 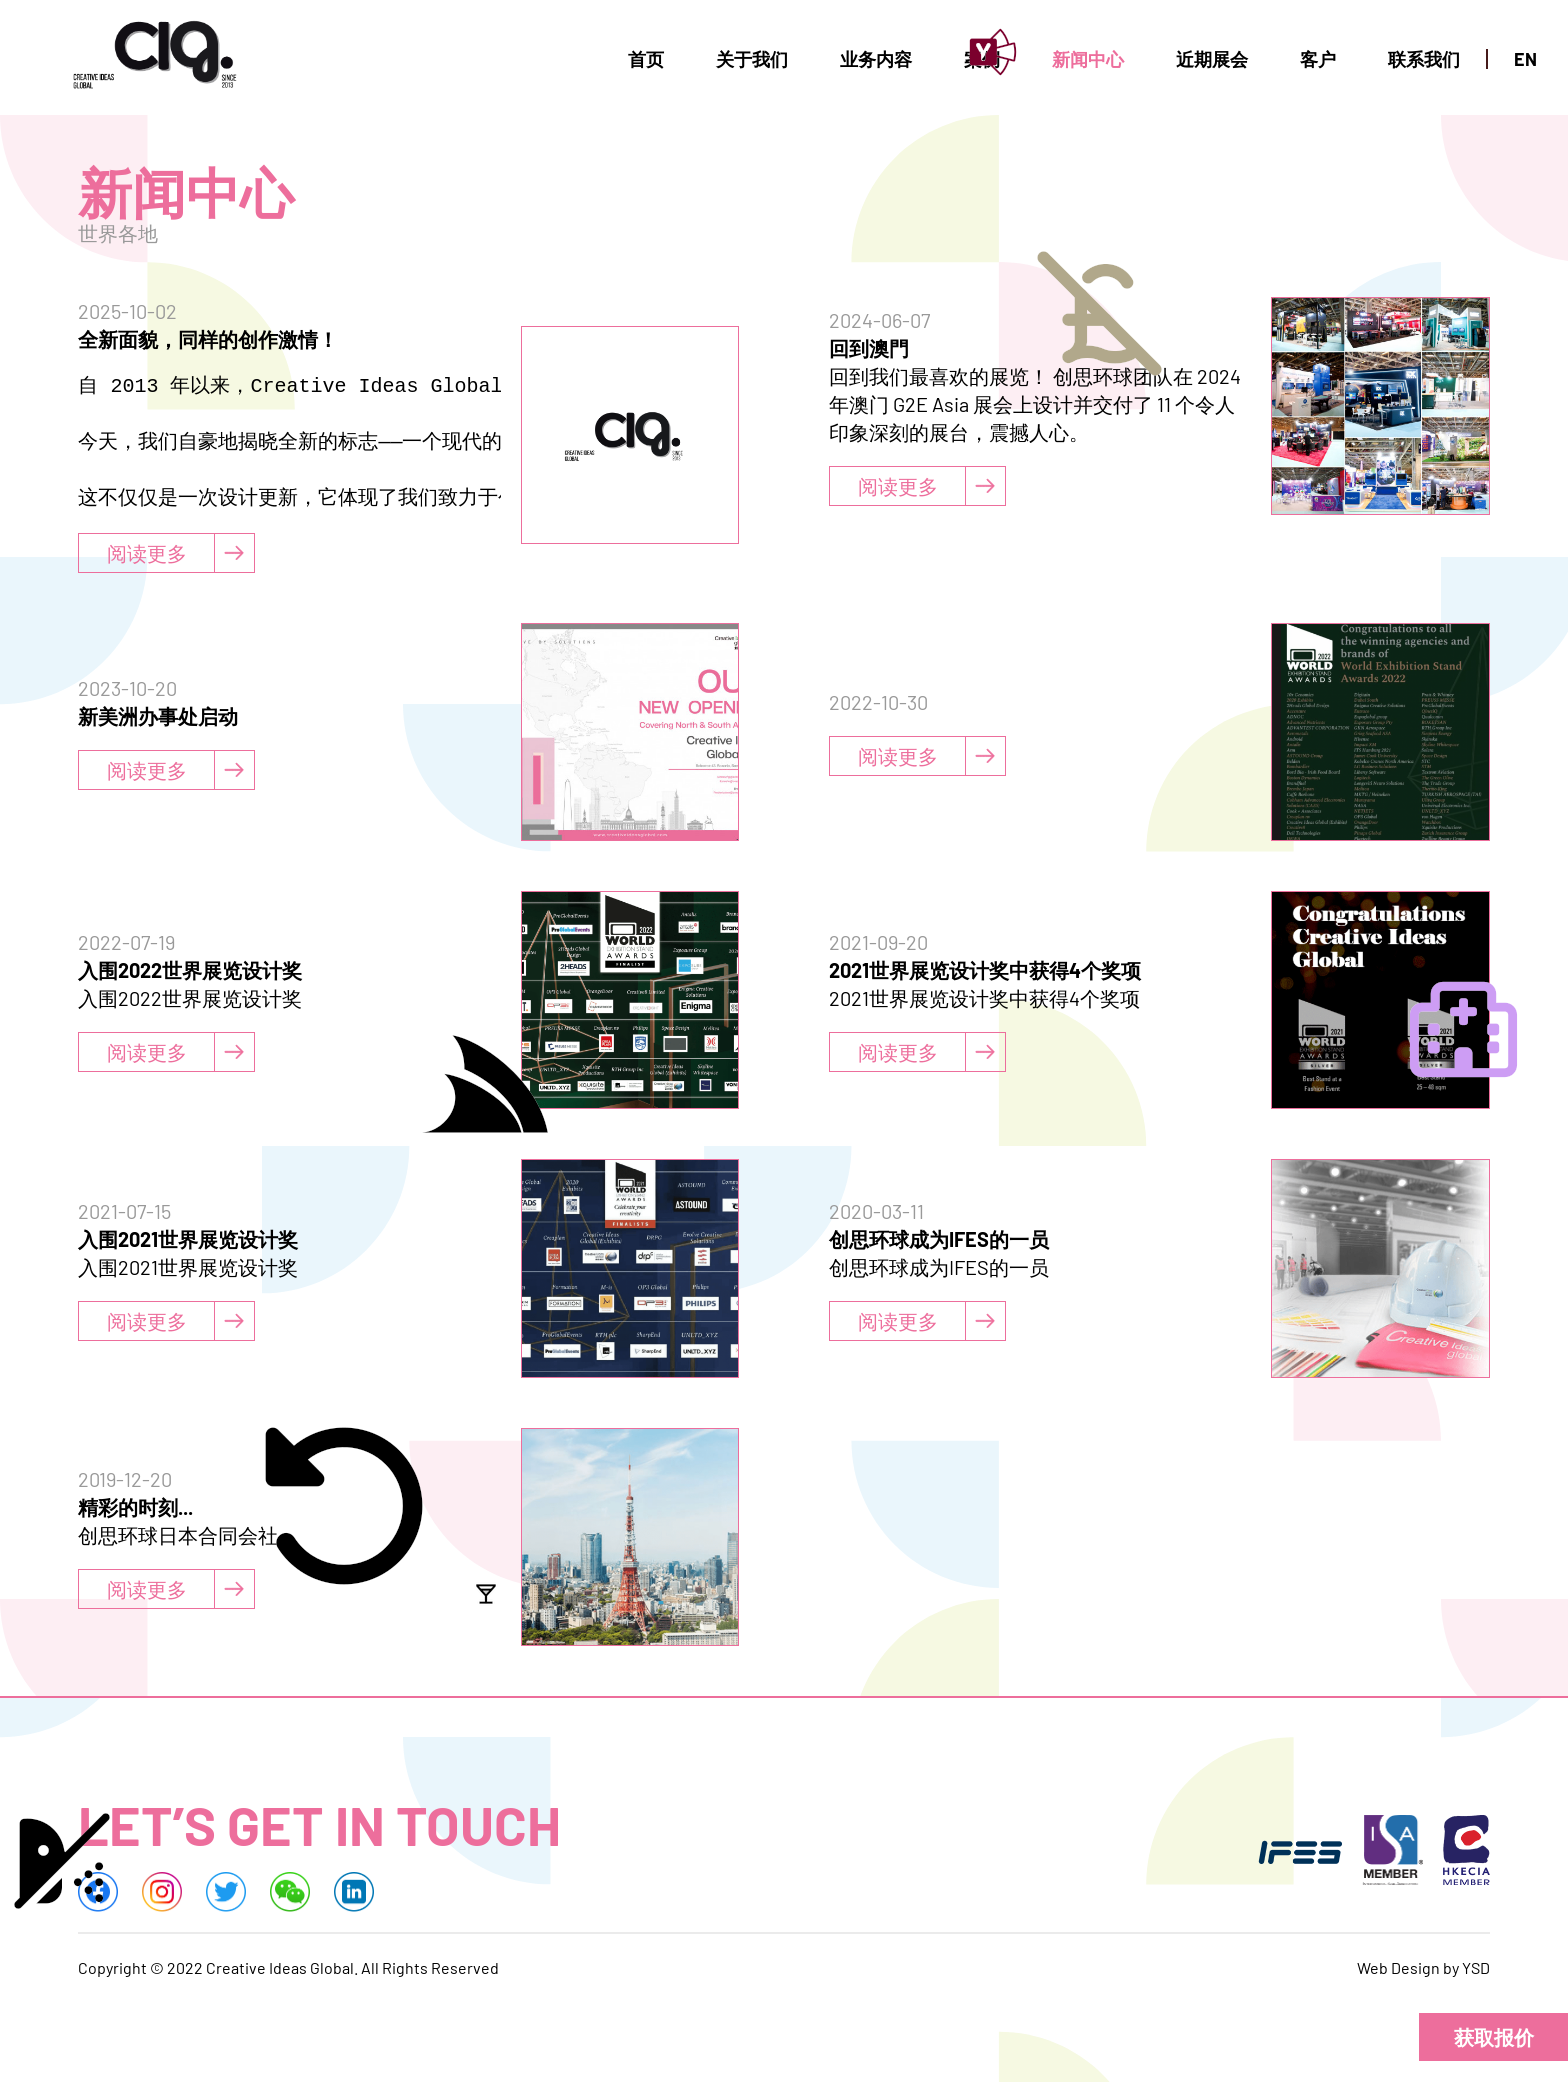 I want to click on indicates coughing is prohibited in this area, so click(x=62, y=1861).